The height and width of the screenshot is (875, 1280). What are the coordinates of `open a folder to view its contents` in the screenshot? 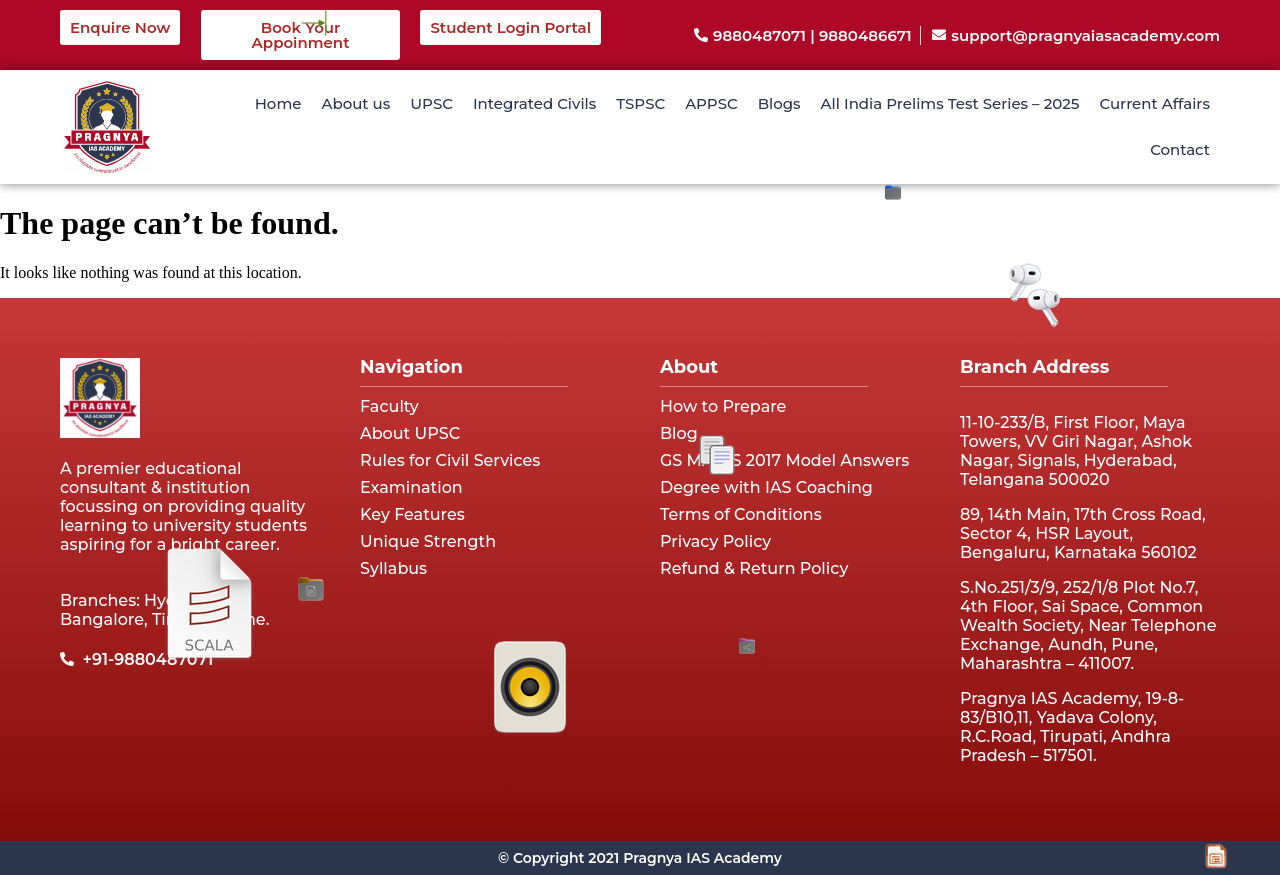 It's located at (893, 192).